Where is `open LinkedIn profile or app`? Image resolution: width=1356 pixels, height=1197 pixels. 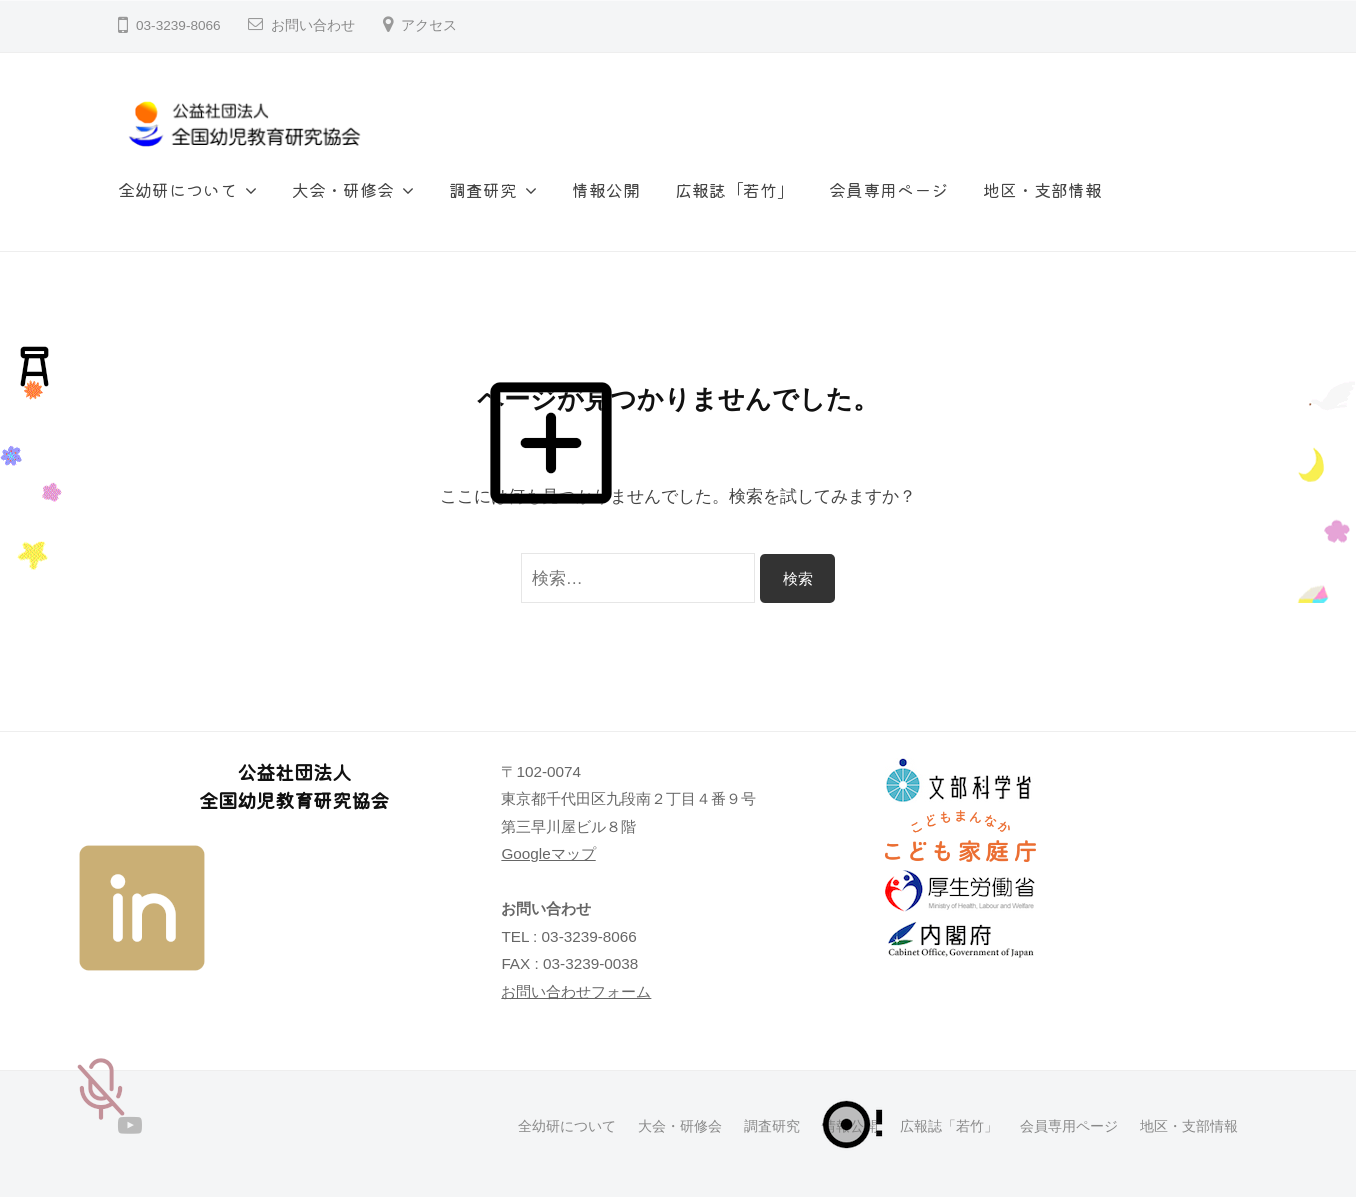
open LinkedIn profile or app is located at coordinates (142, 908).